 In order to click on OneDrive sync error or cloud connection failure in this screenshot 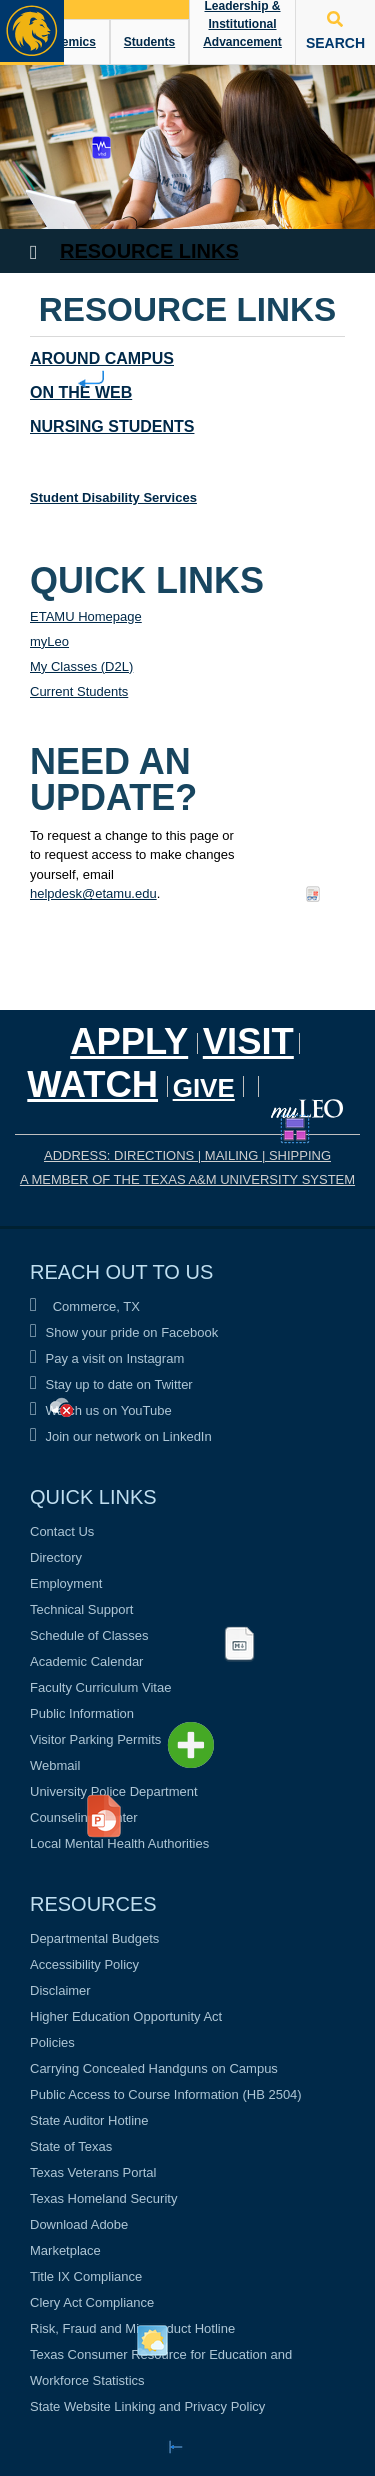, I will do `click(61, 1405)`.